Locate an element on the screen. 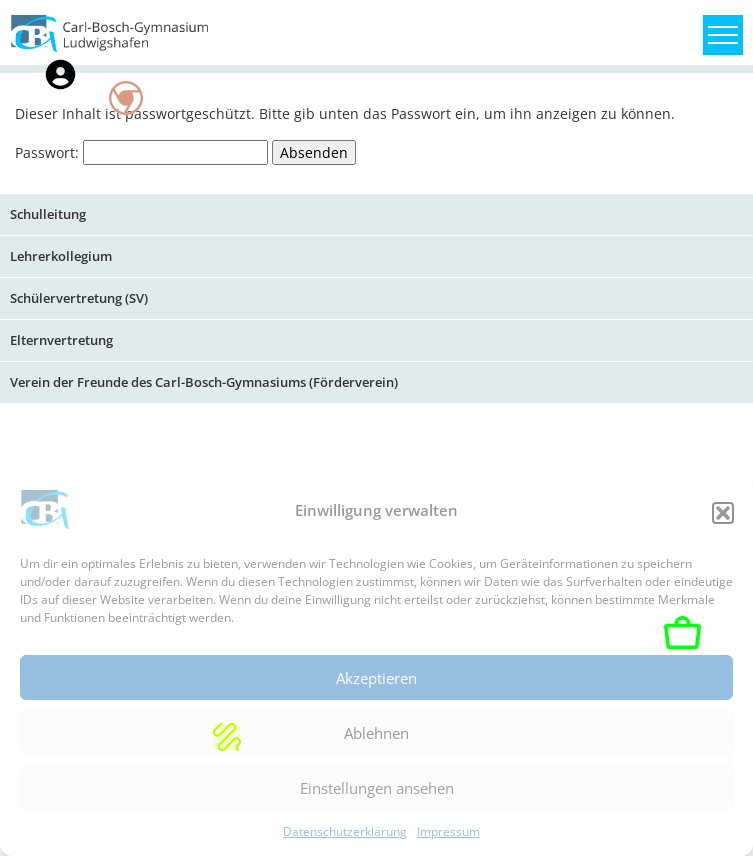 This screenshot has height=856, width=753. access freehand drawing or annotation tools is located at coordinates (227, 737).